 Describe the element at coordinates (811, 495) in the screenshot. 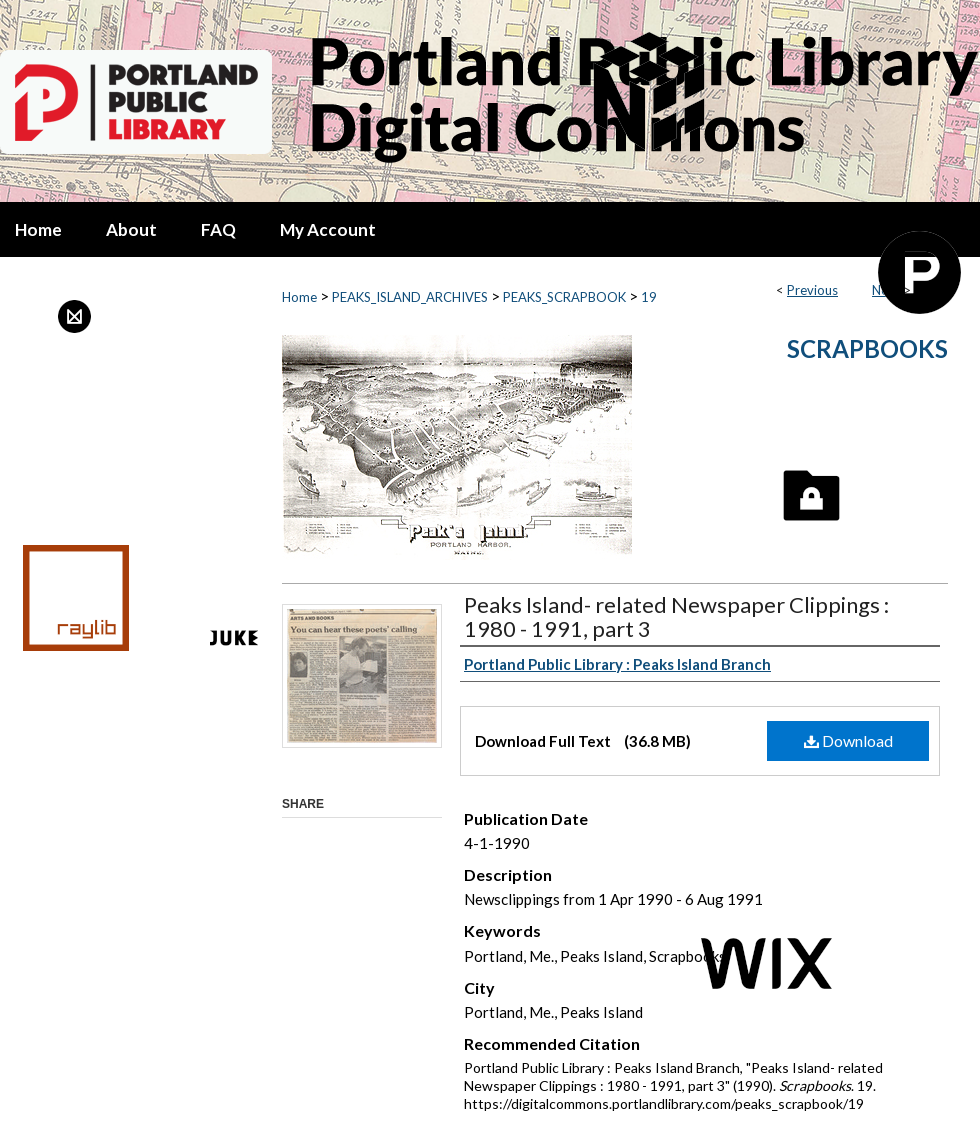

I see `access a password-protected folder` at that location.